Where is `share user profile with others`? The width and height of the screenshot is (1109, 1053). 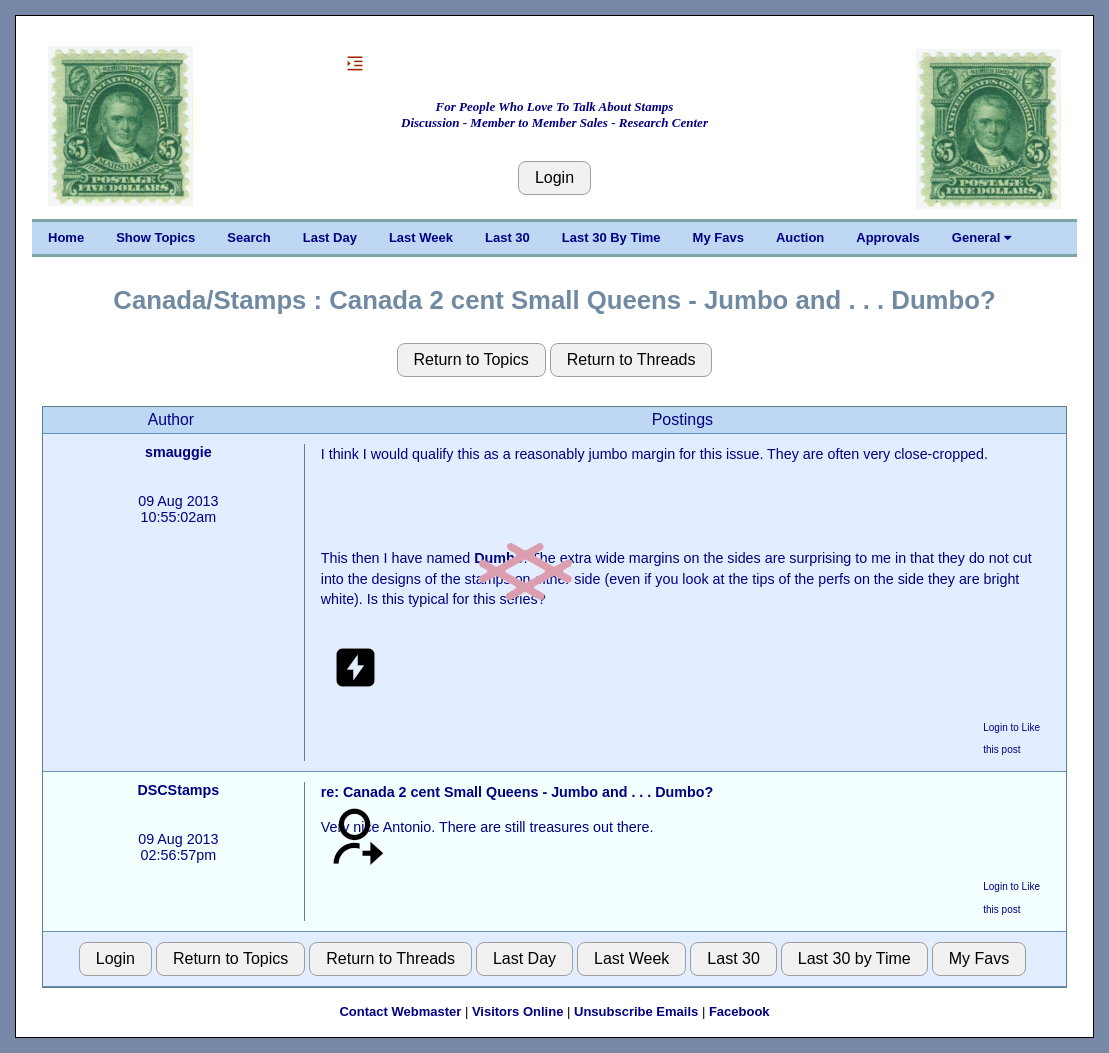
share user profile with others is located at coordinates (354, 837).